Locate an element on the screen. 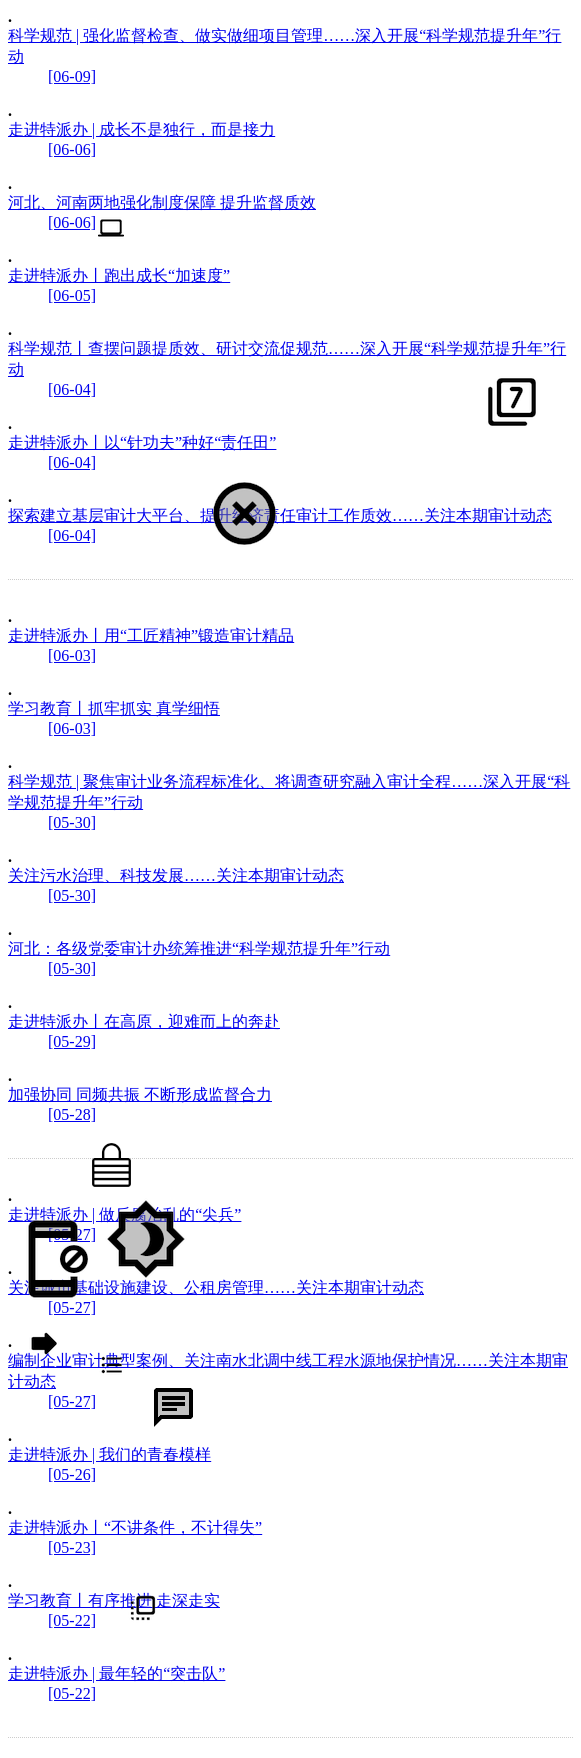 The image size is (581, 1758). access desktop or computer settings is located at coordinates (111, 228).